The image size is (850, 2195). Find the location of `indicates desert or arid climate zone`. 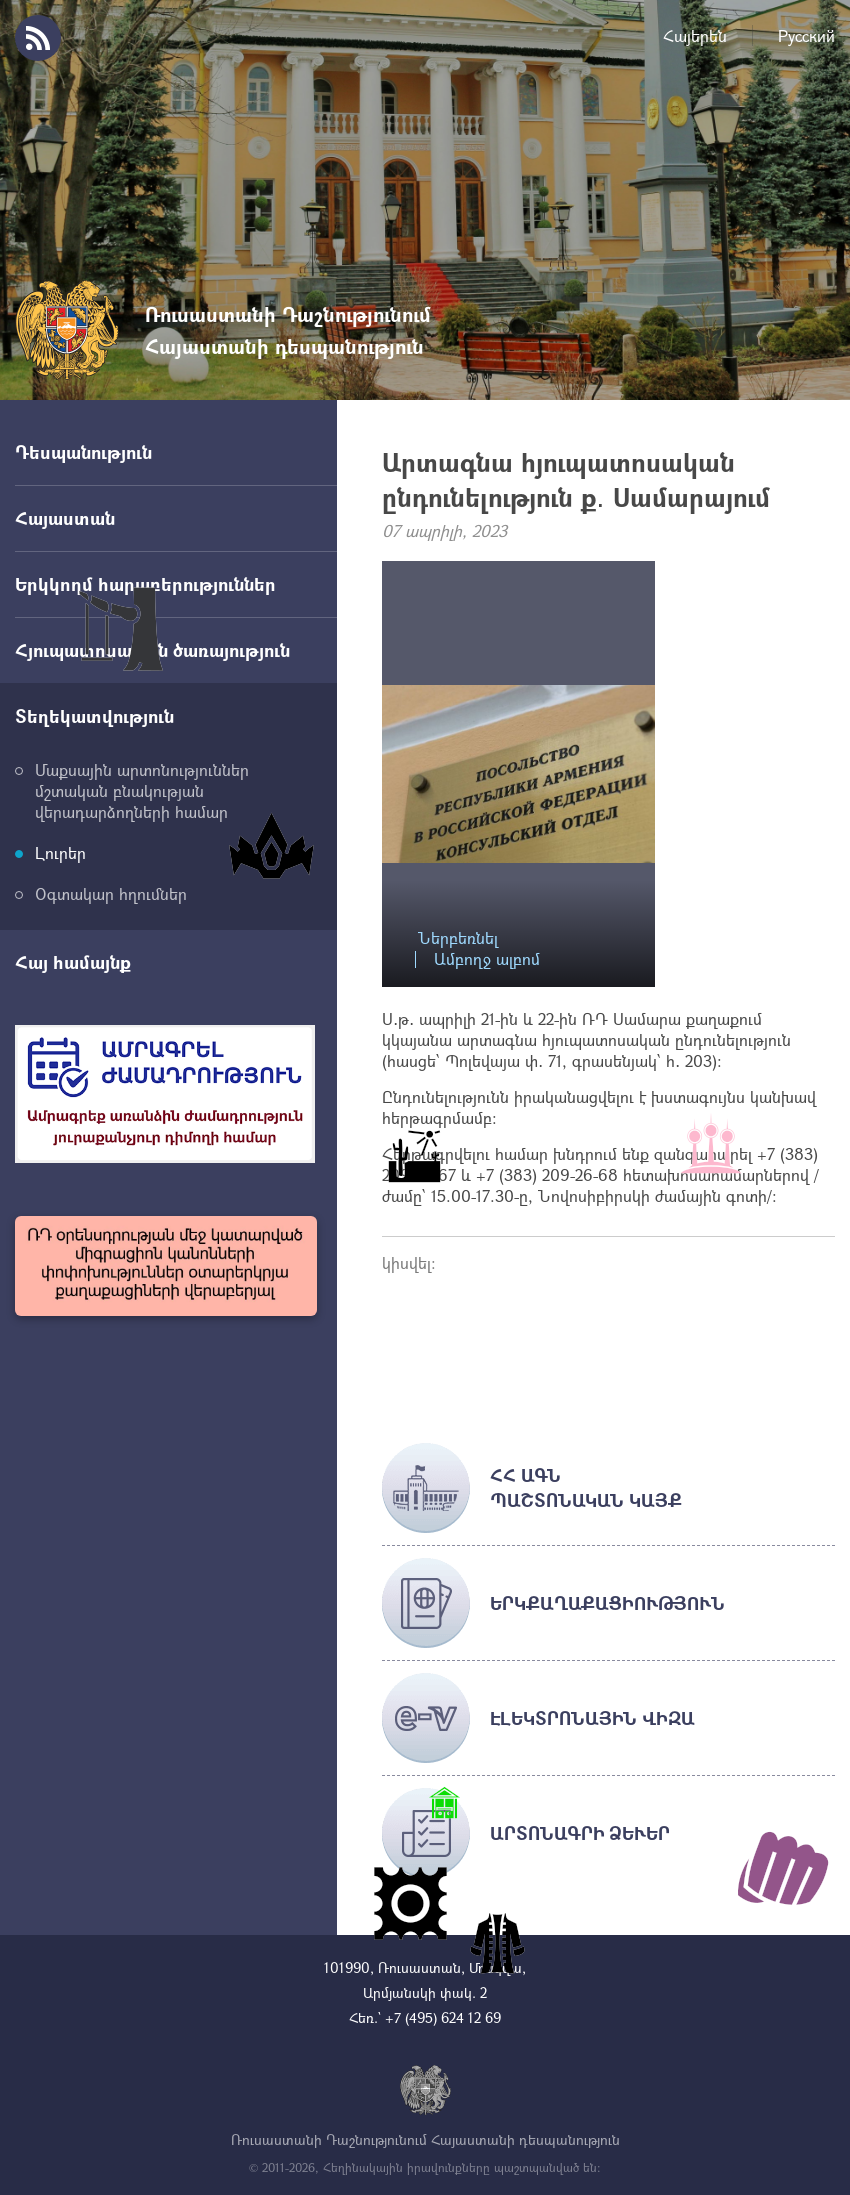

indicates desert or arid climate zone is located at coordinates (414, 1156).